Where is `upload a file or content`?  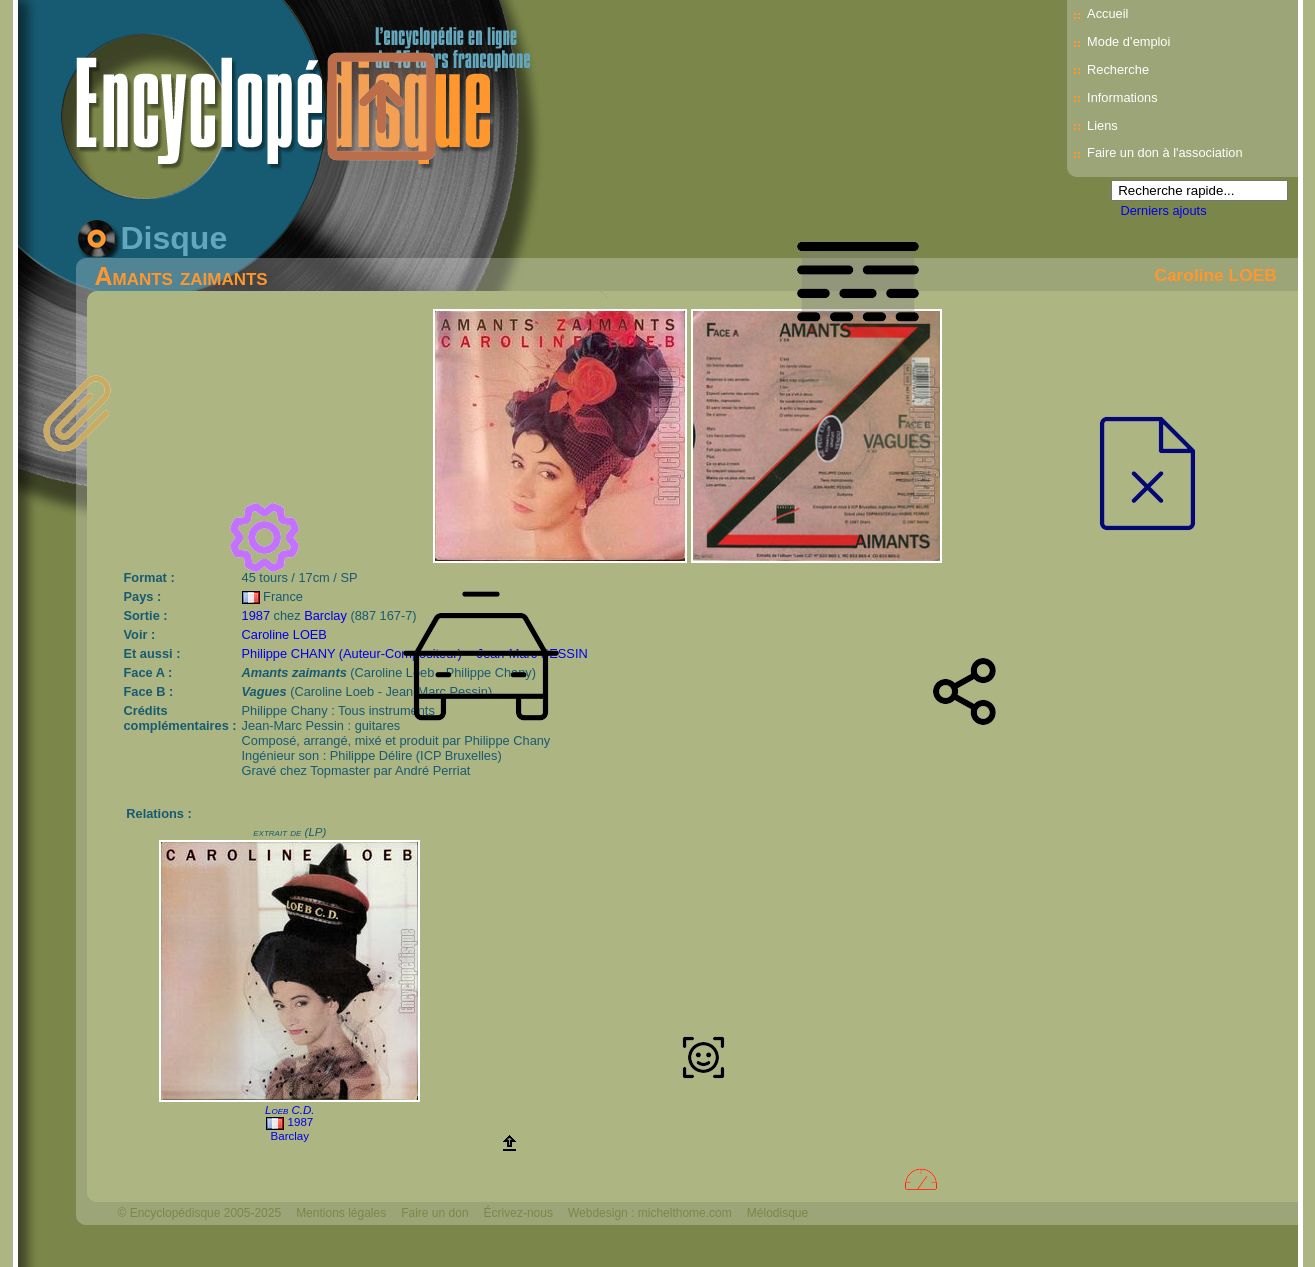
upload a file or content is located at coordinates (381, 106).